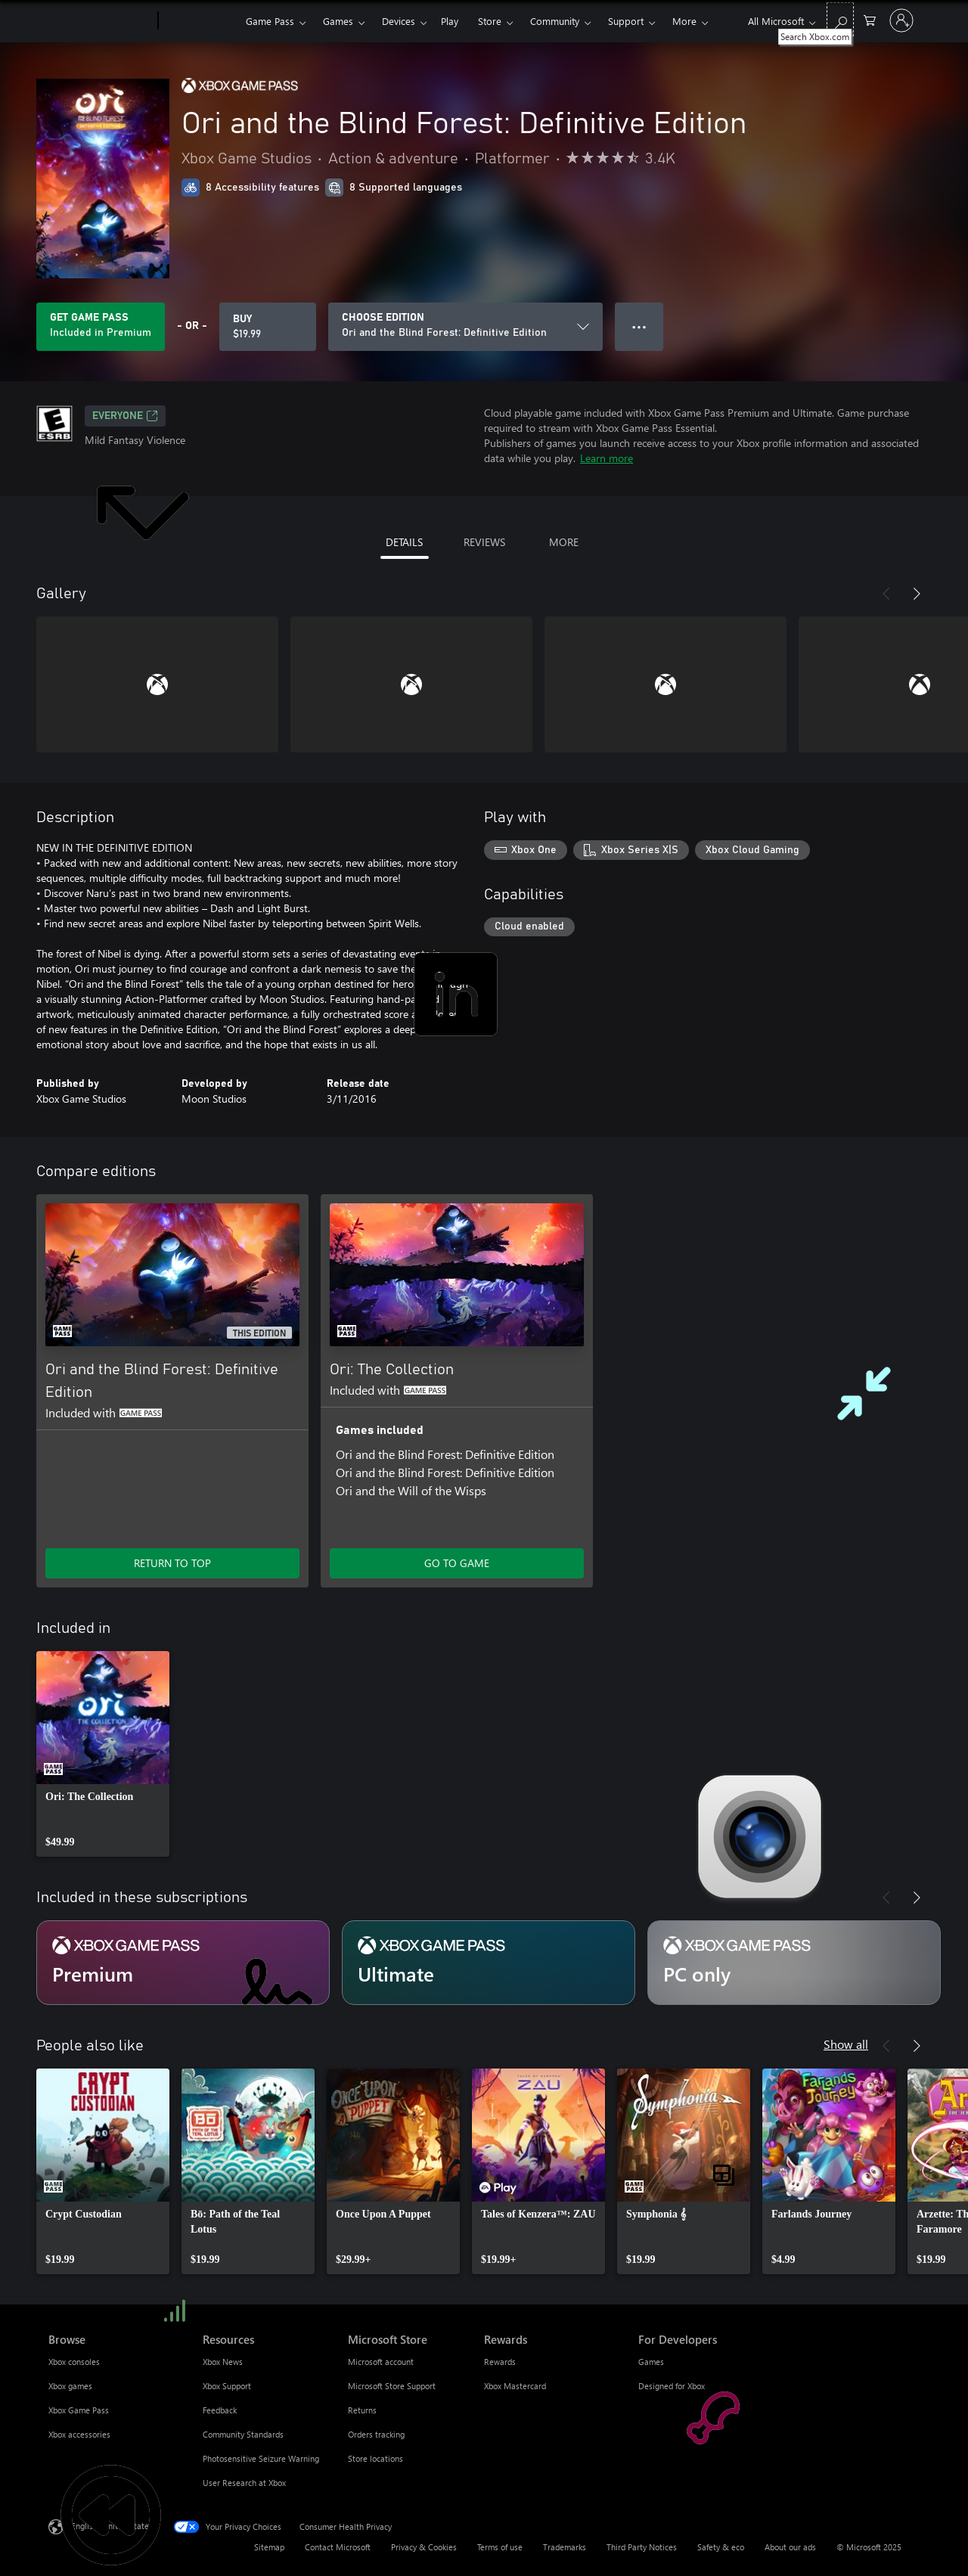  I want to click on go back to previous step, so click(143, 510).